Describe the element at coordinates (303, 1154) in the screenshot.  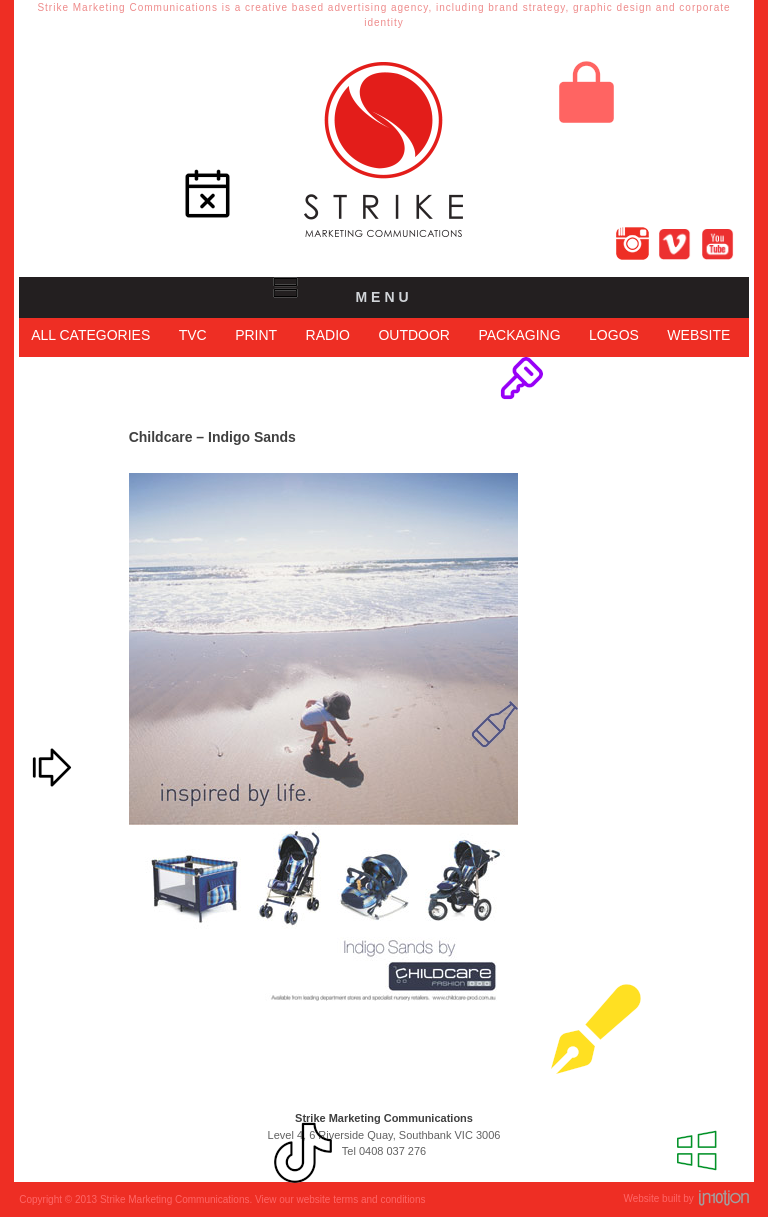
I see `open the TikTok app` at that location.